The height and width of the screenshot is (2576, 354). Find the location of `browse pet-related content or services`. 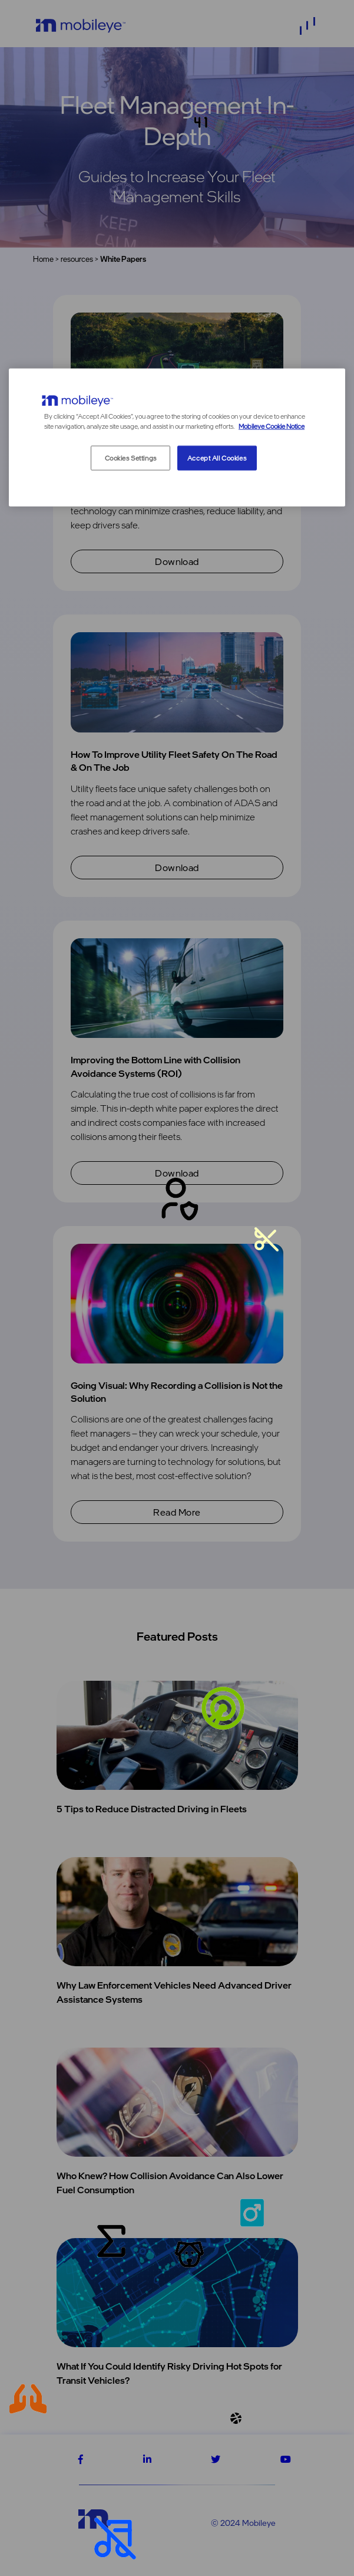

browse pet-related content or services is located at coordinates (189, 2254).